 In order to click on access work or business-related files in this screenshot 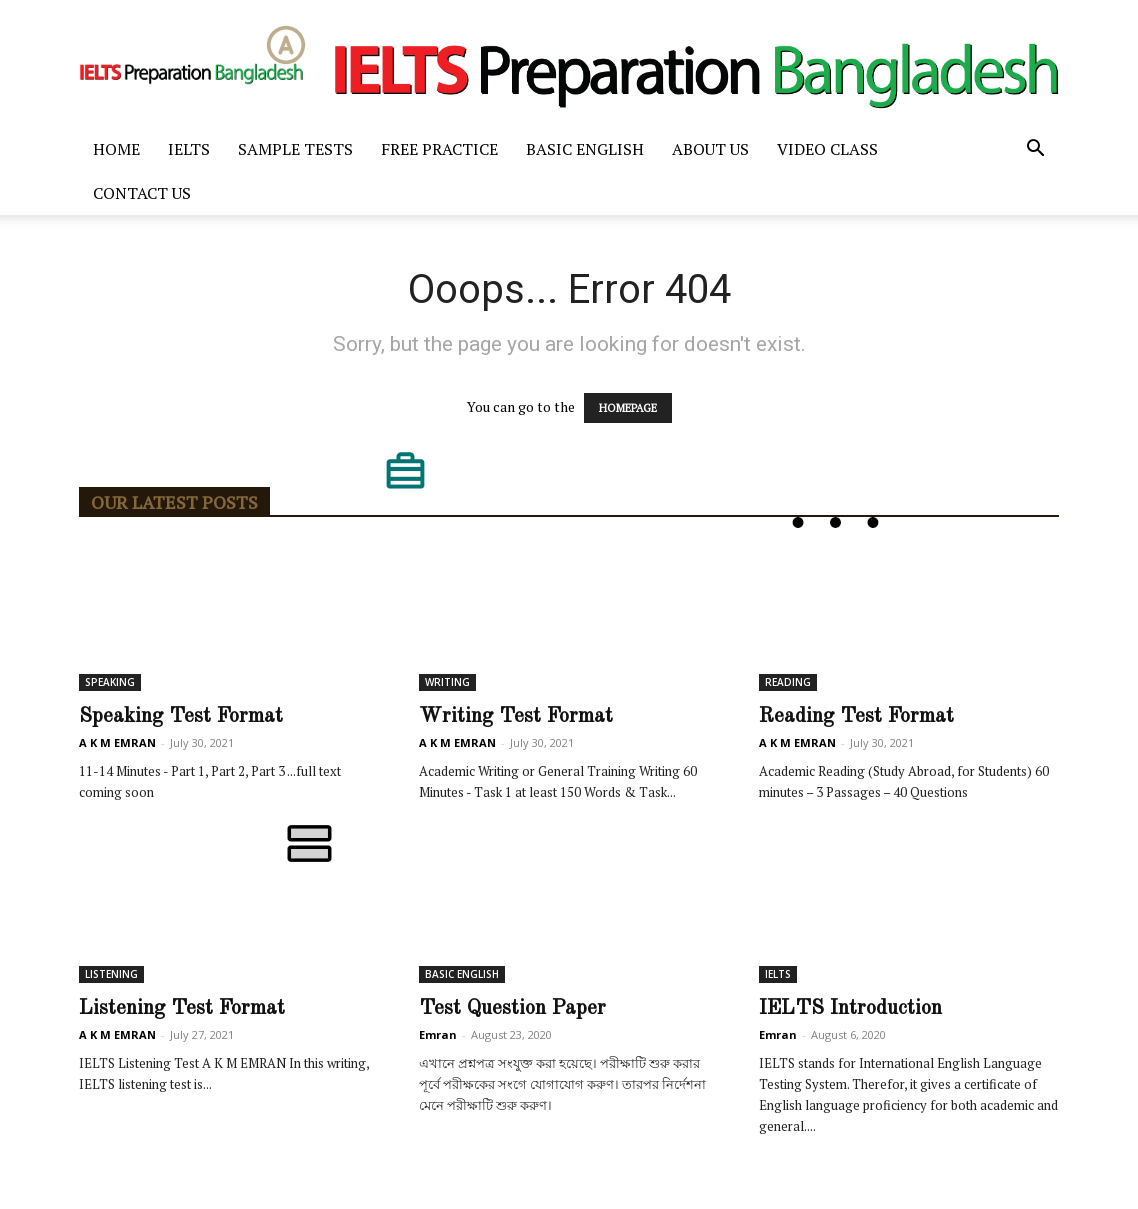, I will do `click(405, 472)`.